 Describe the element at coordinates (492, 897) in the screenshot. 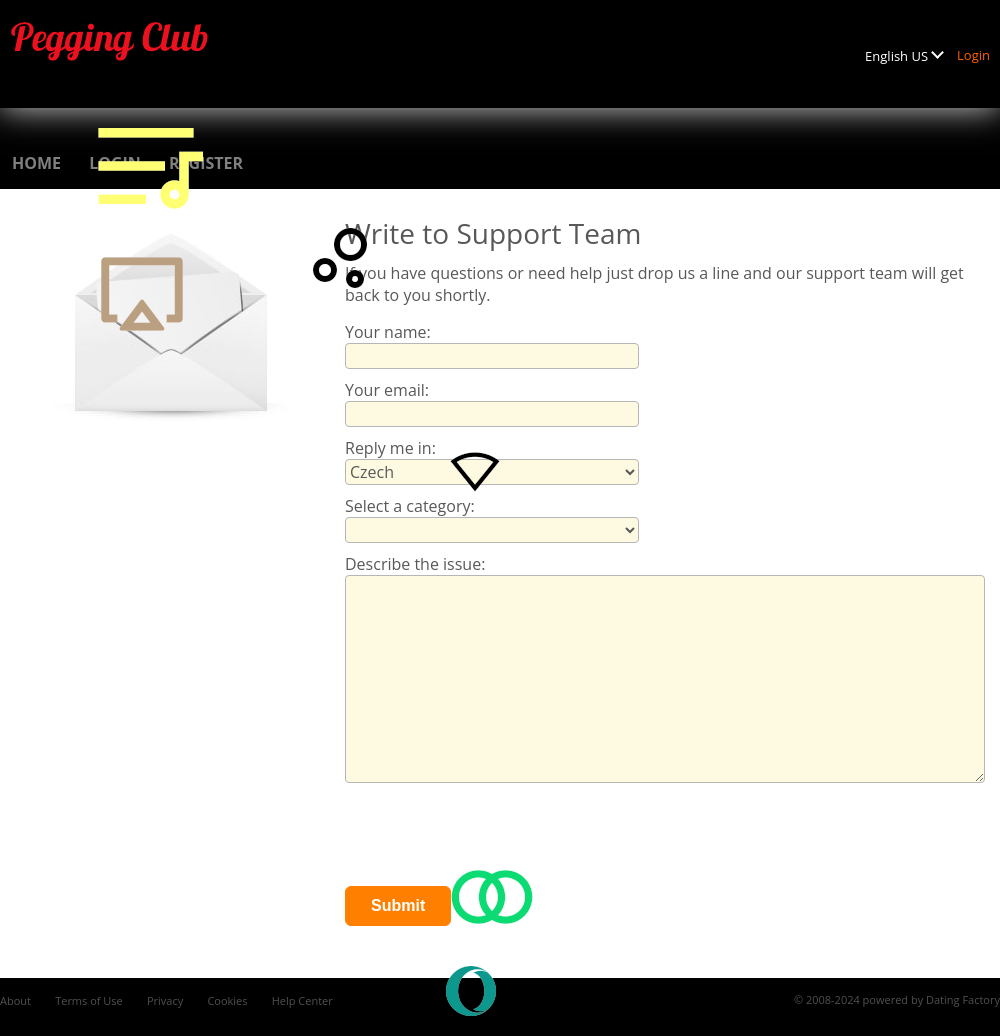

I see `pay with mastercard` at that location.